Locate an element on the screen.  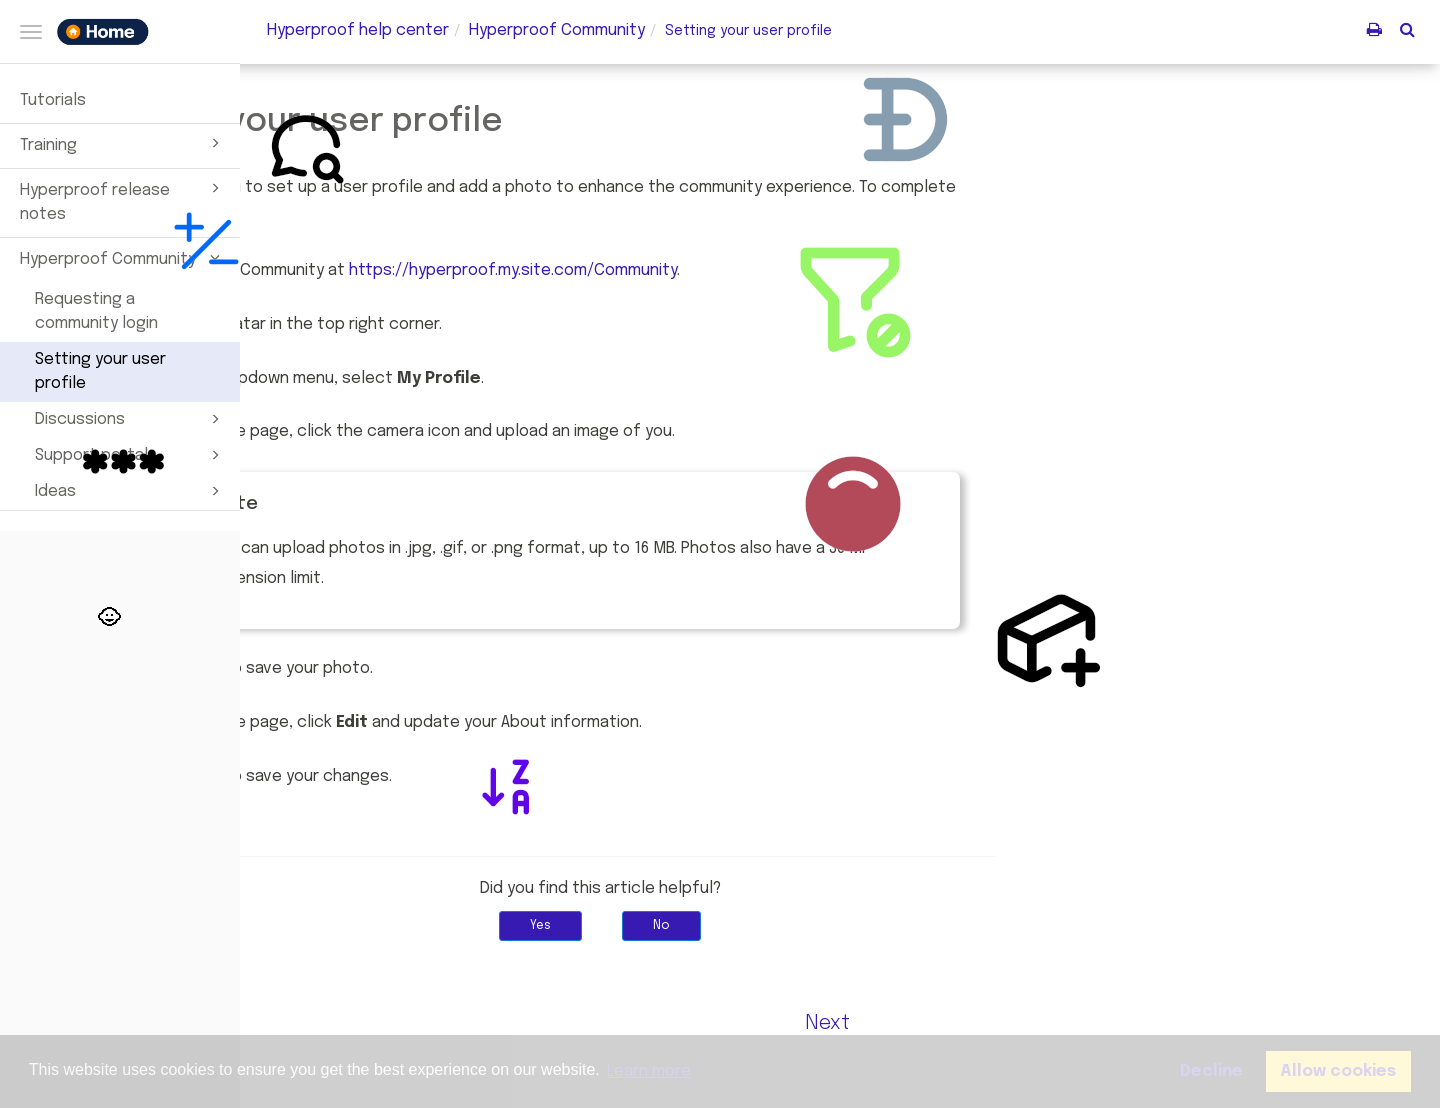
clear all active filters is located at coordinates (850, 297).